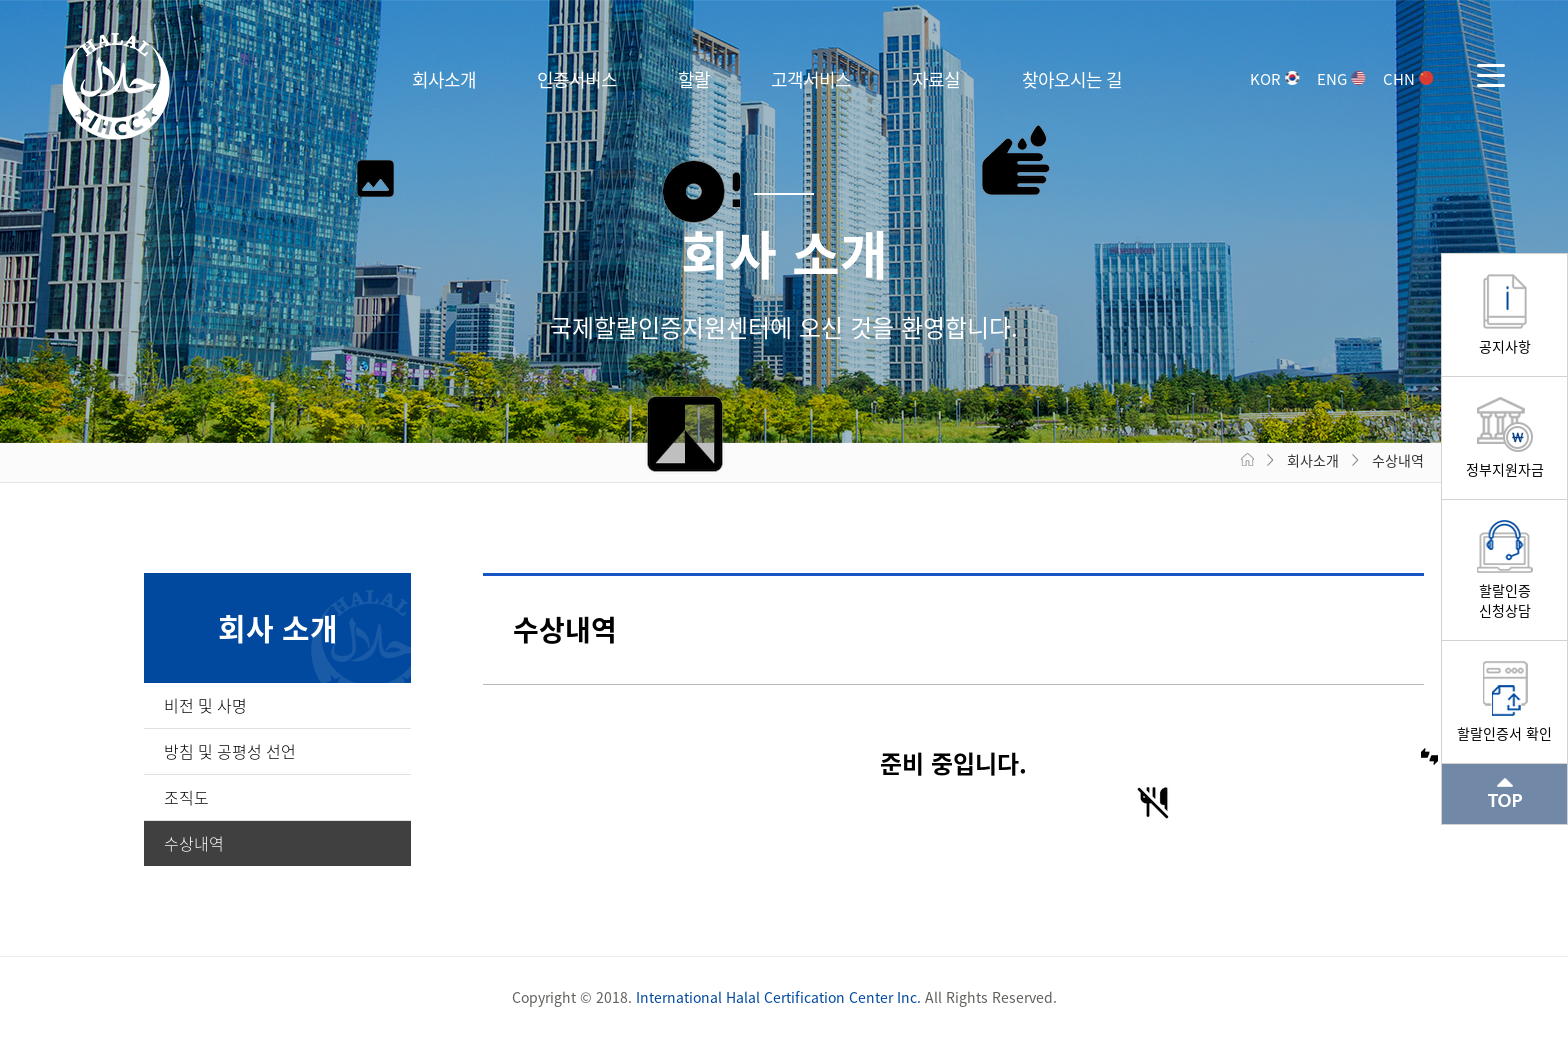 This screenshot has height=1057, width=1568. I want to click on wash your hands reminder, so click(1017, 159).